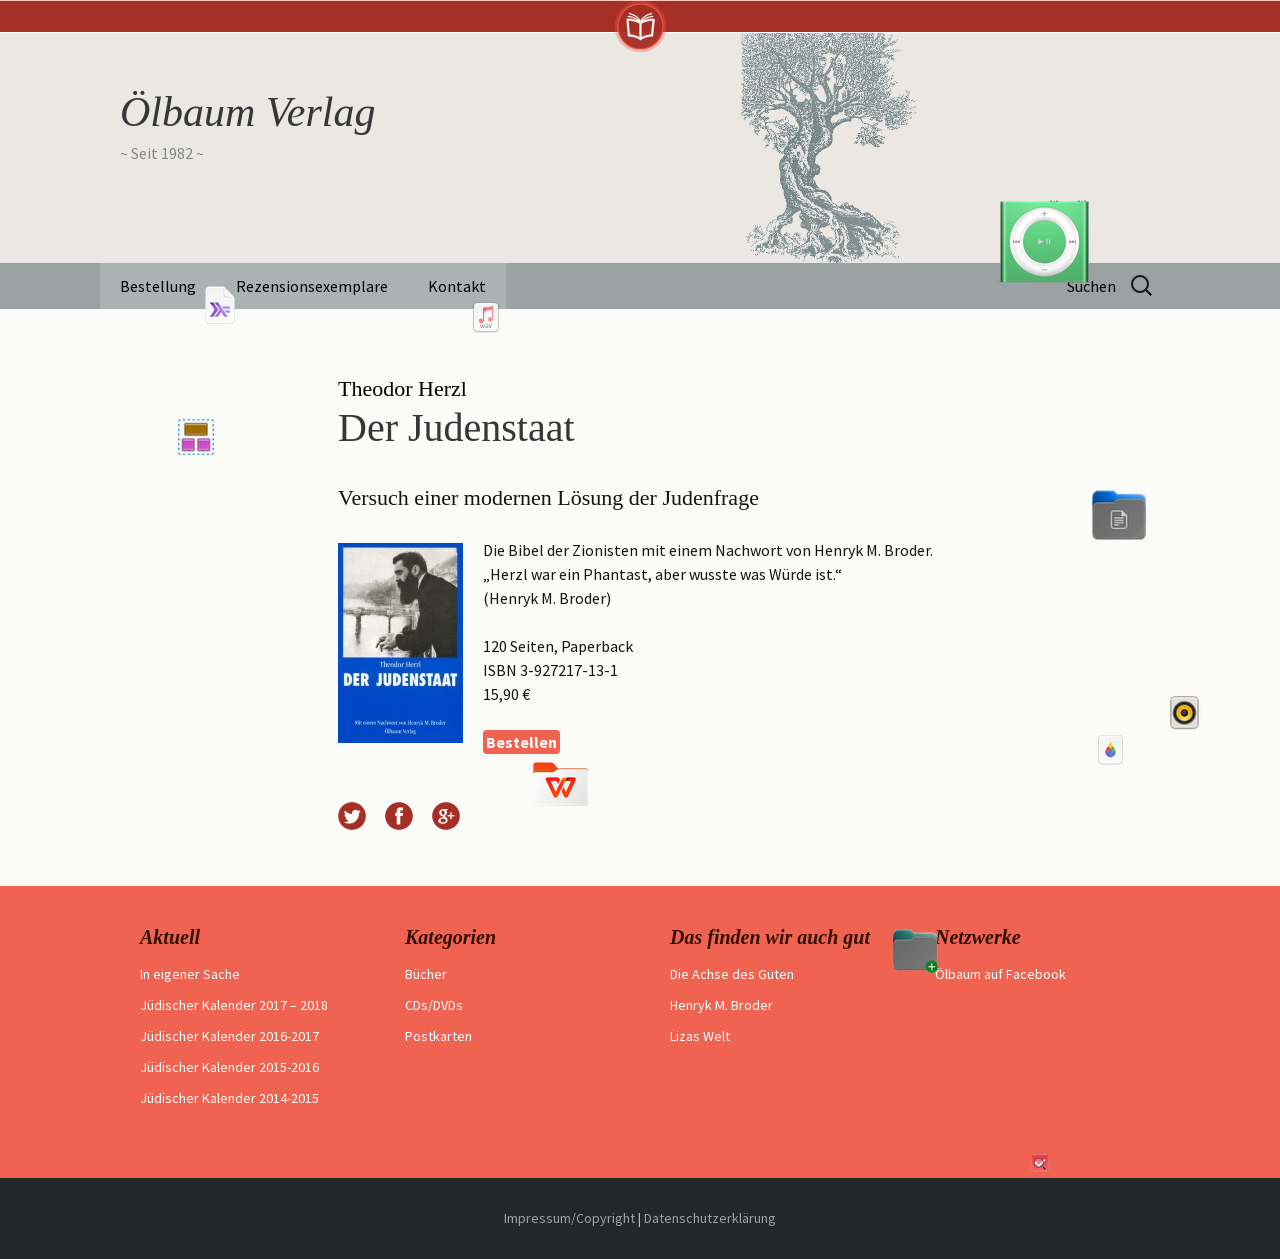  What do you see at coordinates (1040, 1163) in the screenshot?
I see `open dconf editor to modify system settings` at bounding box center [1040, 1163].